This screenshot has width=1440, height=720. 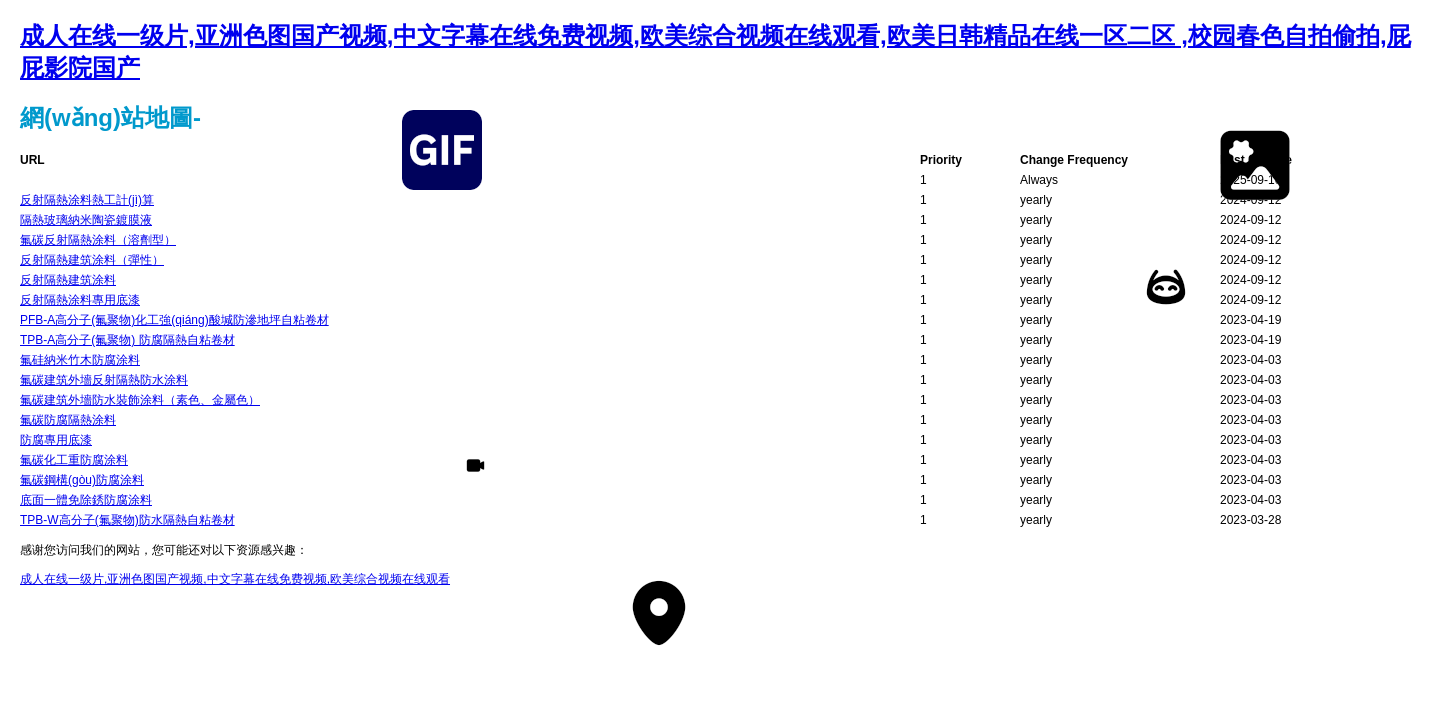 I want to click on start a video call, so click(x=475, y=465).